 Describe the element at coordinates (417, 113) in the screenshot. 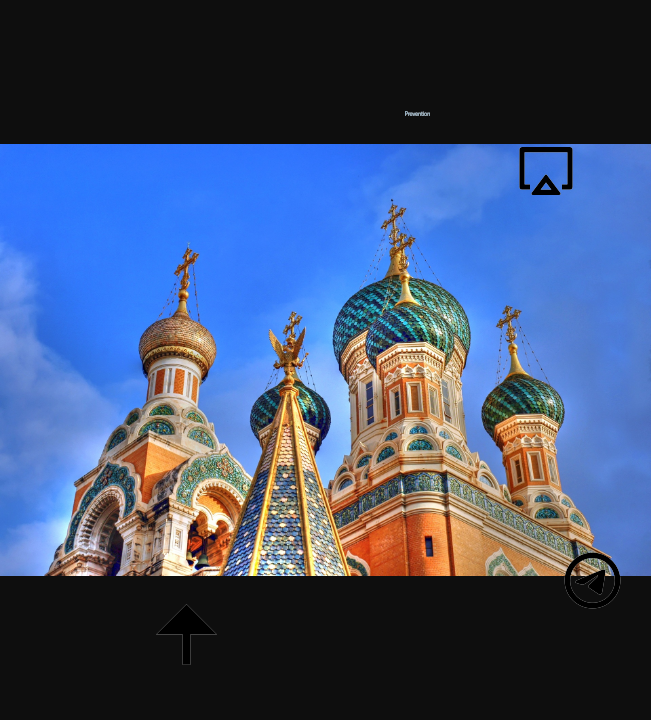

I see `prevention magazine brand logo` at that location.